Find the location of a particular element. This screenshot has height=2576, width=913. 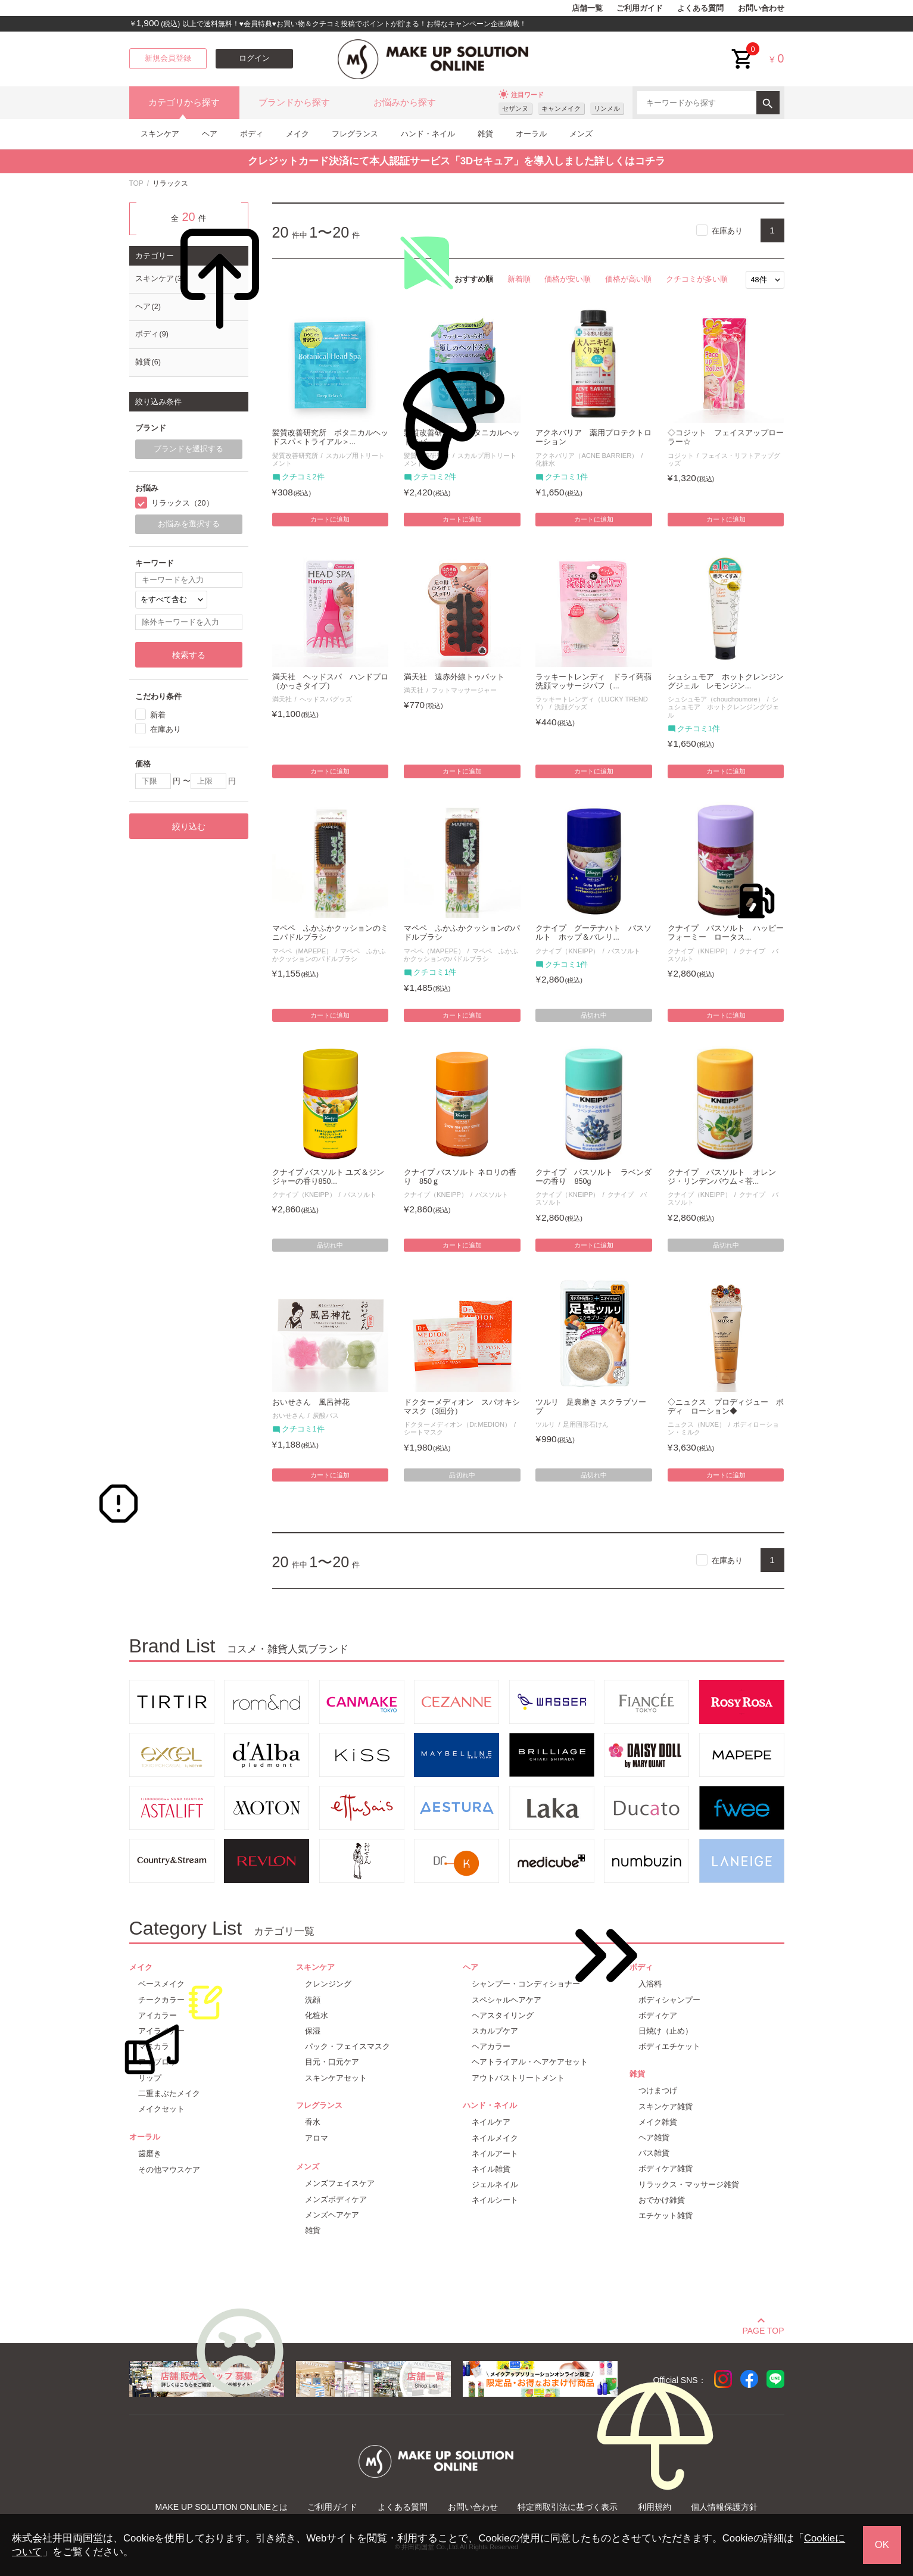

edit notes or journal entries is located at coordinates (205, 2003).